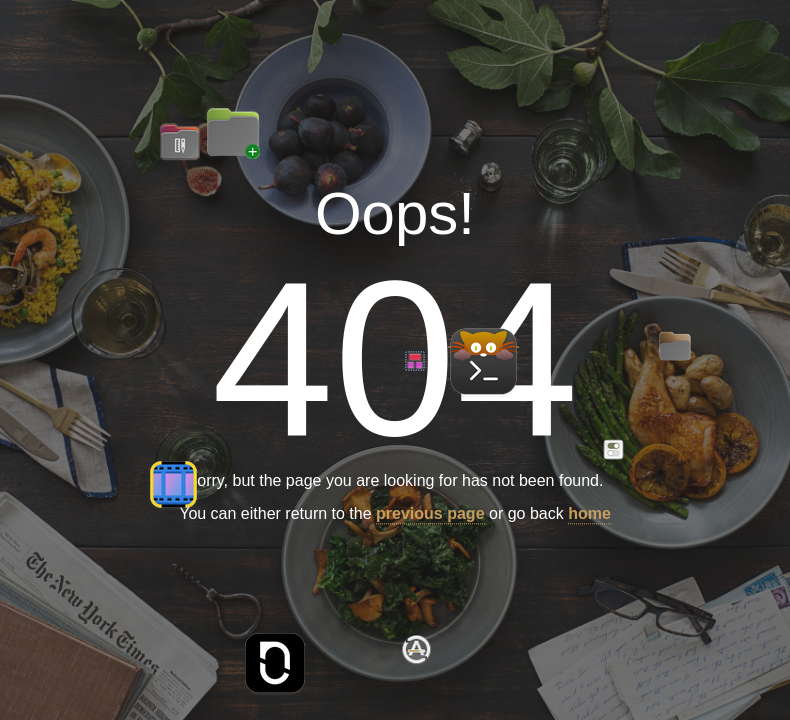 Image resolution: width=790 pixels, height=720 pixels. I want to click on open system tweaks or settings customization, so click(613, 449).